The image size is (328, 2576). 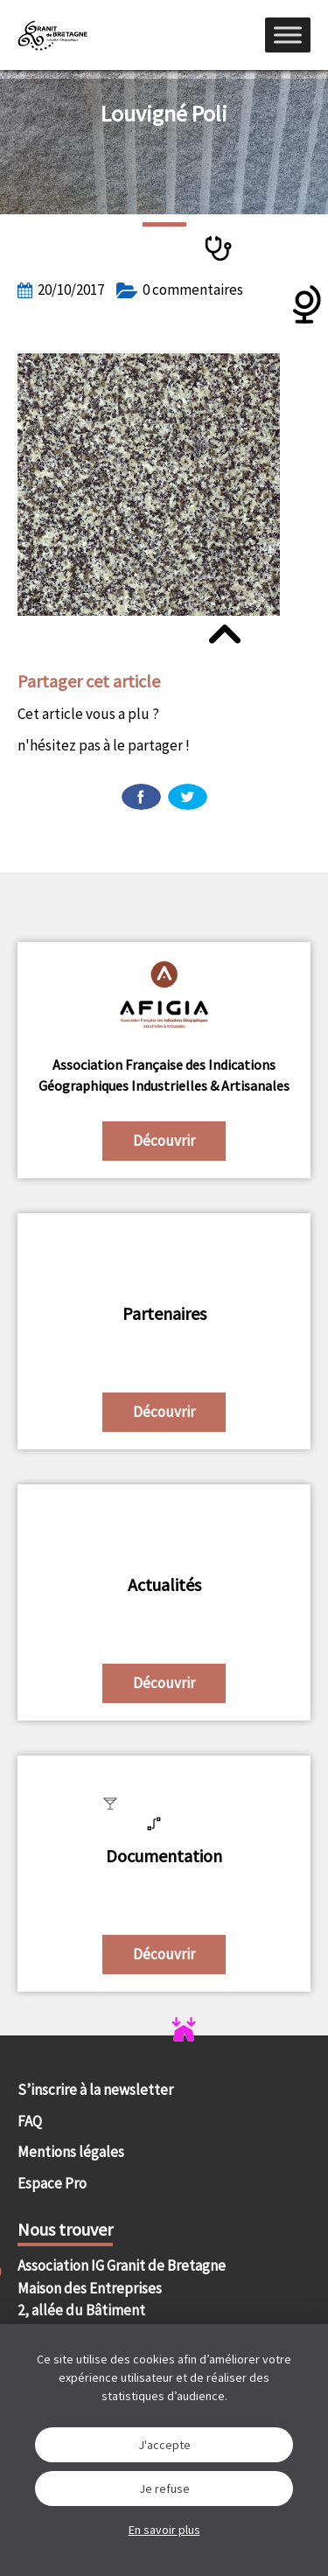 I want to click on view route between two points, so click(x=154, y=1824).